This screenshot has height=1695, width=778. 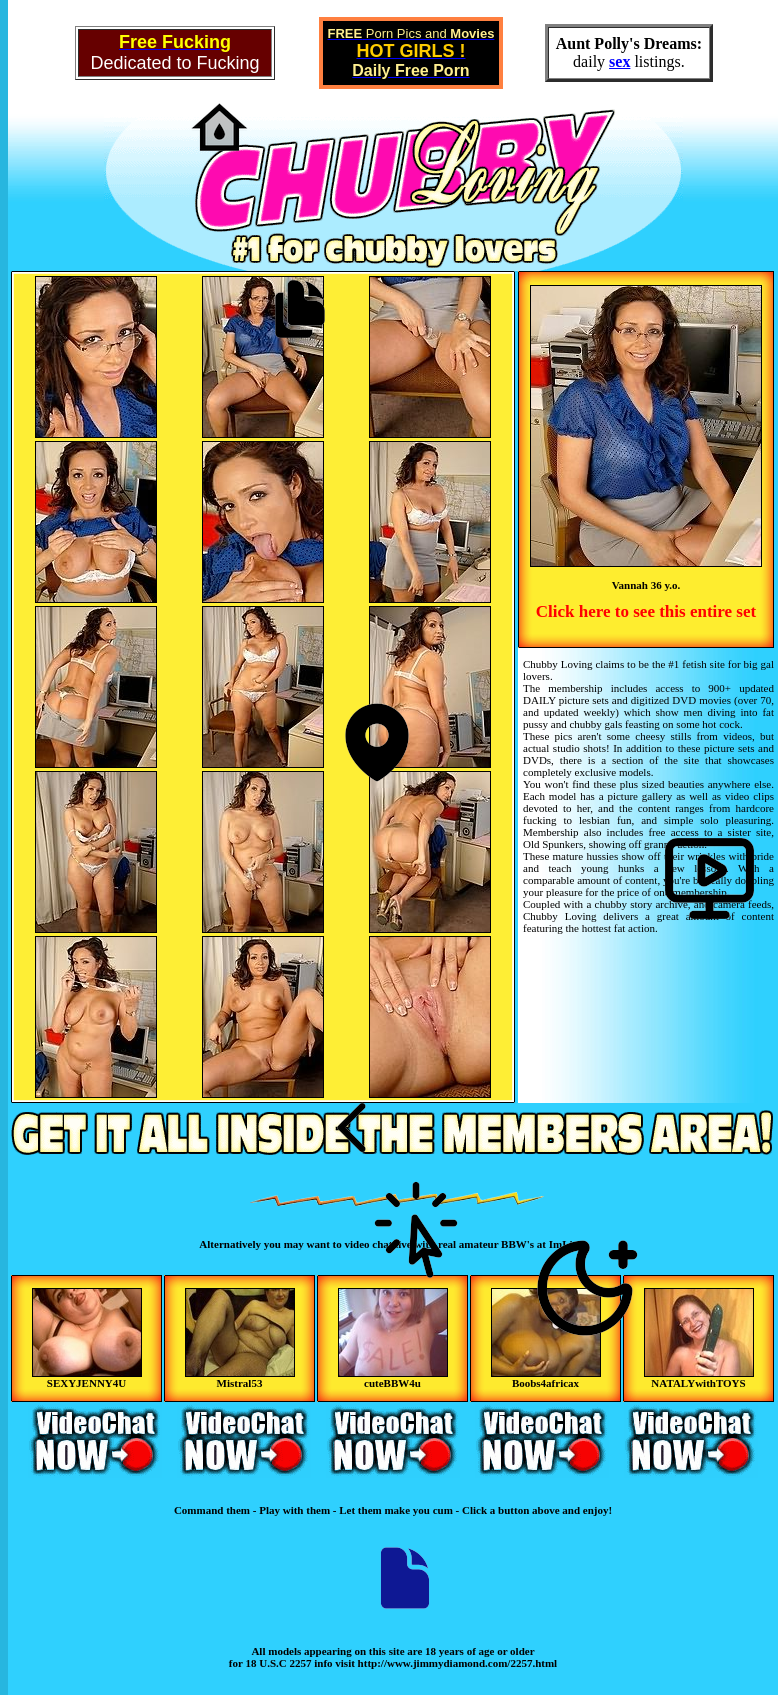 I want to click on report water damage to a property, so click(x=219, y=128).